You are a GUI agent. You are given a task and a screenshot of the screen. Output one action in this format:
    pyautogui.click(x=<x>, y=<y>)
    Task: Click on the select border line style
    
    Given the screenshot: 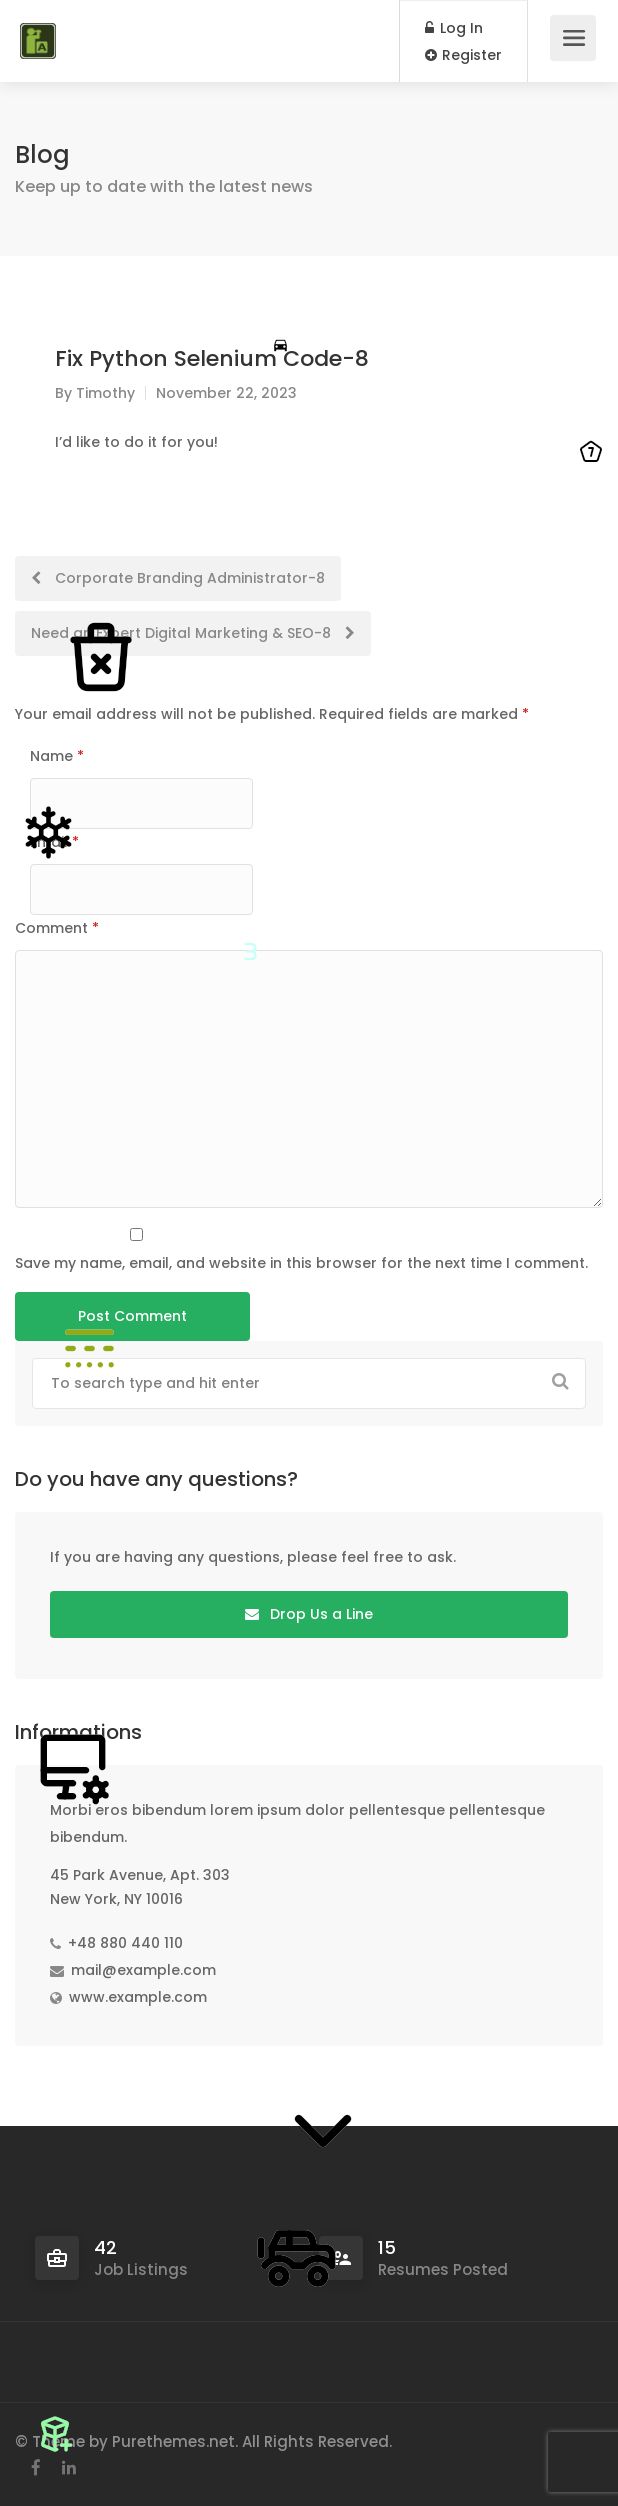 What is the action you would take?
    pyautogui.click(x=89, y=1348)
    